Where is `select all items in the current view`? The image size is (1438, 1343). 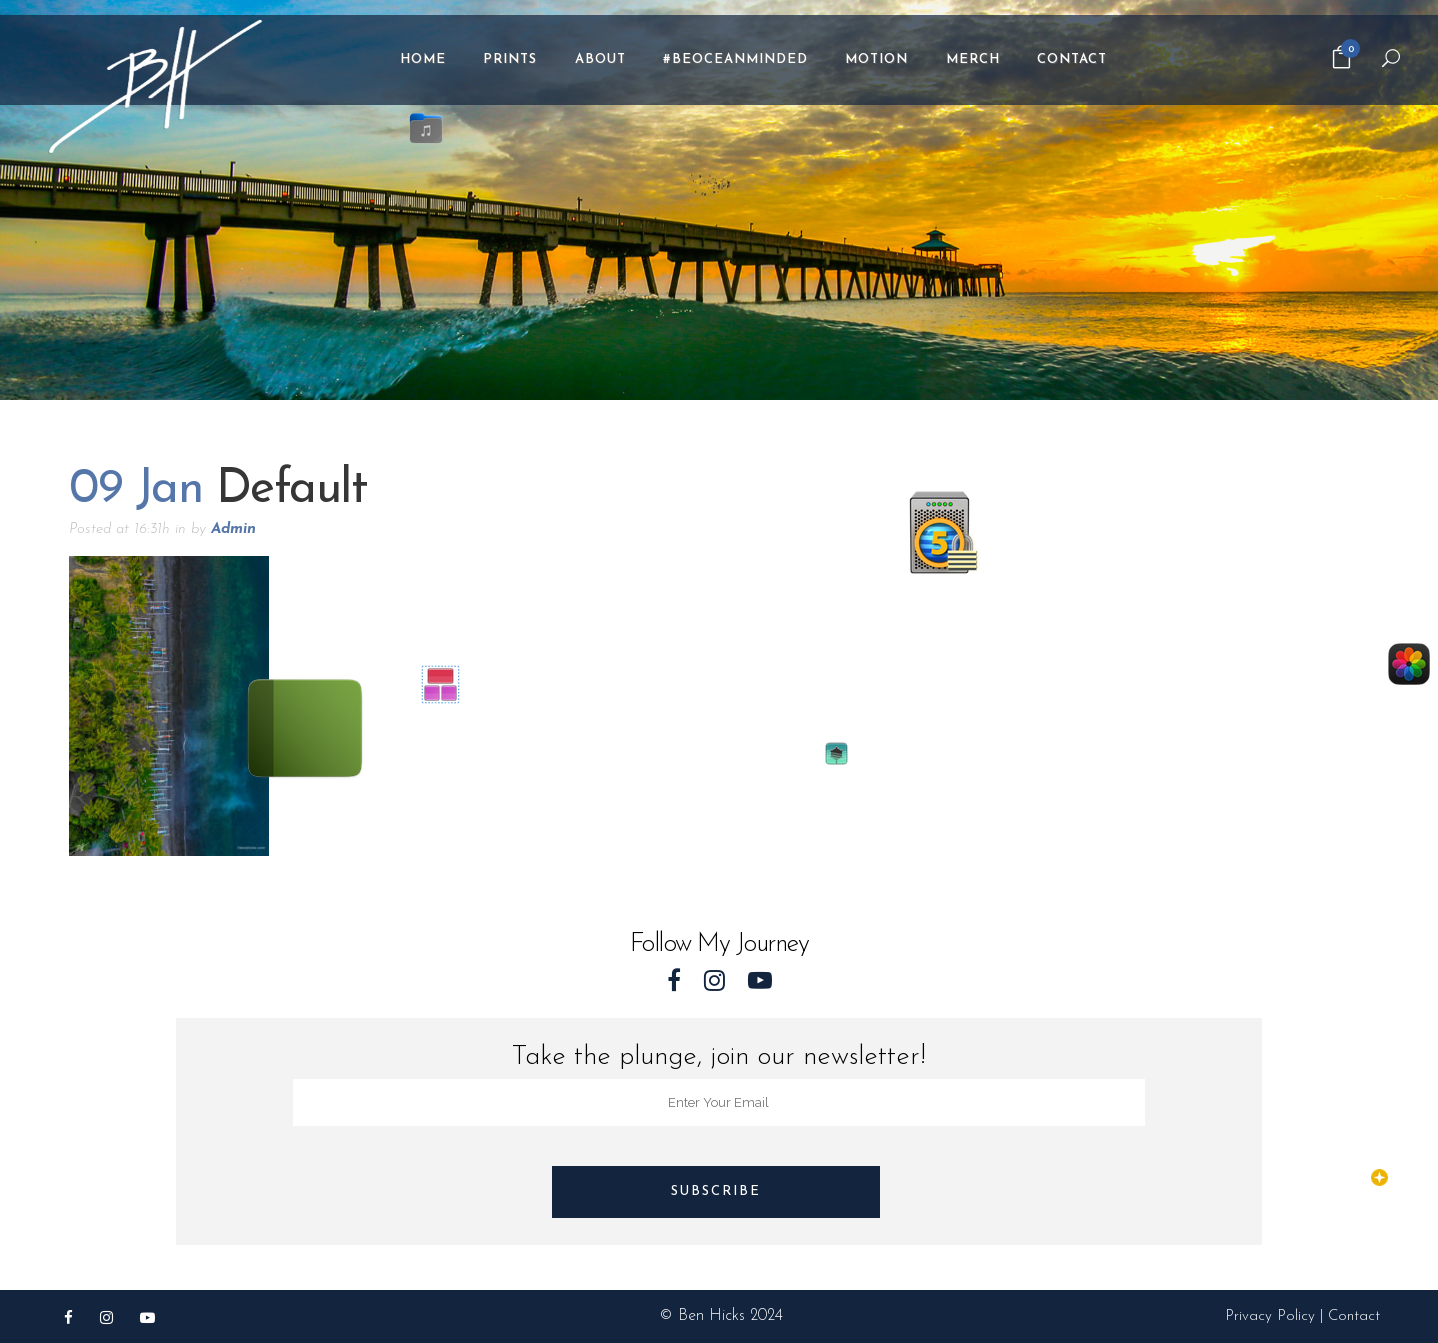
select all items in the current view is located at coordinates (440, 684).